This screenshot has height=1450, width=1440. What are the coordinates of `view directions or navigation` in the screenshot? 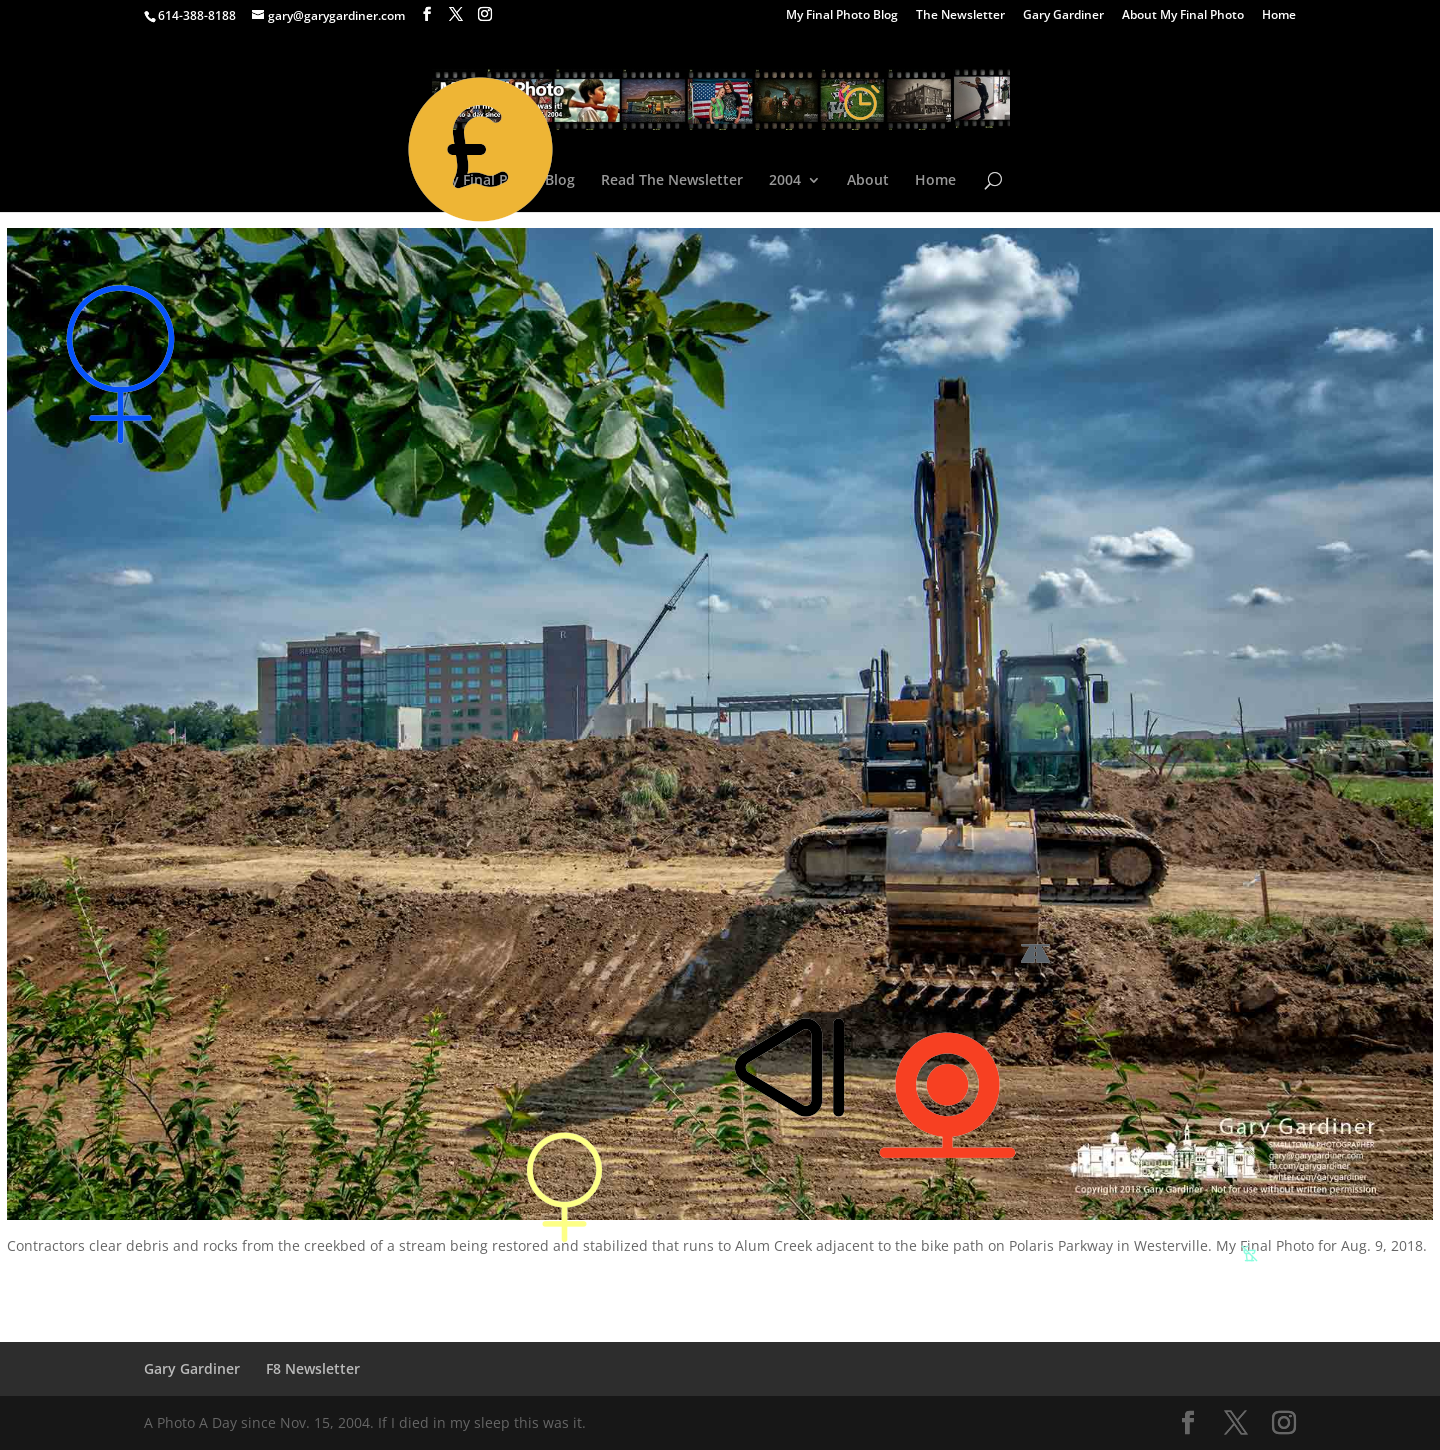 It's located at (1035, 953).